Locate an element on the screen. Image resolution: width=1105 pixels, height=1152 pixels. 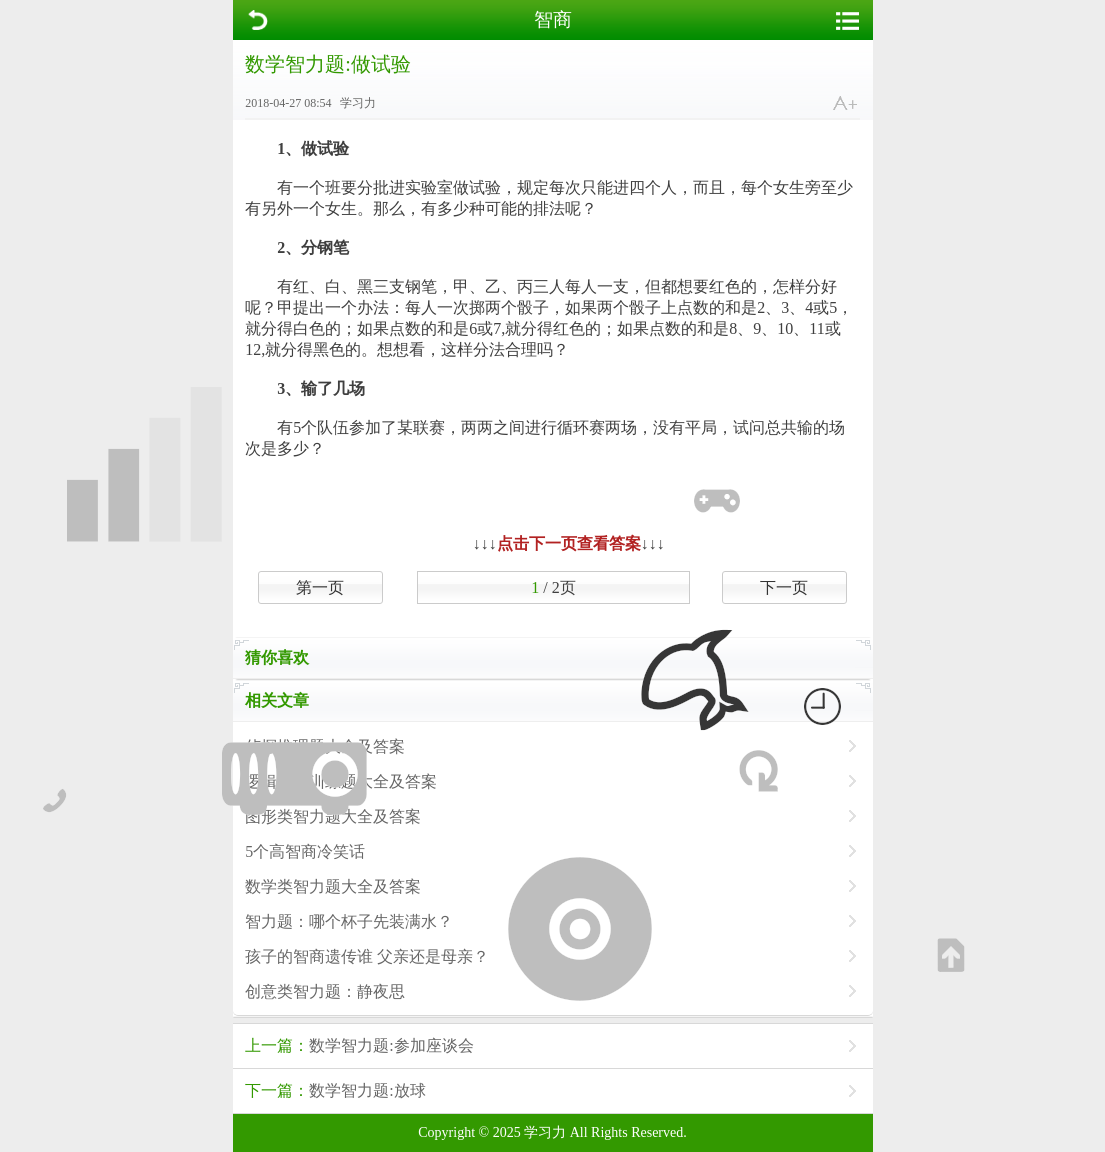
send or share a document is located at coordinates (951, 954).